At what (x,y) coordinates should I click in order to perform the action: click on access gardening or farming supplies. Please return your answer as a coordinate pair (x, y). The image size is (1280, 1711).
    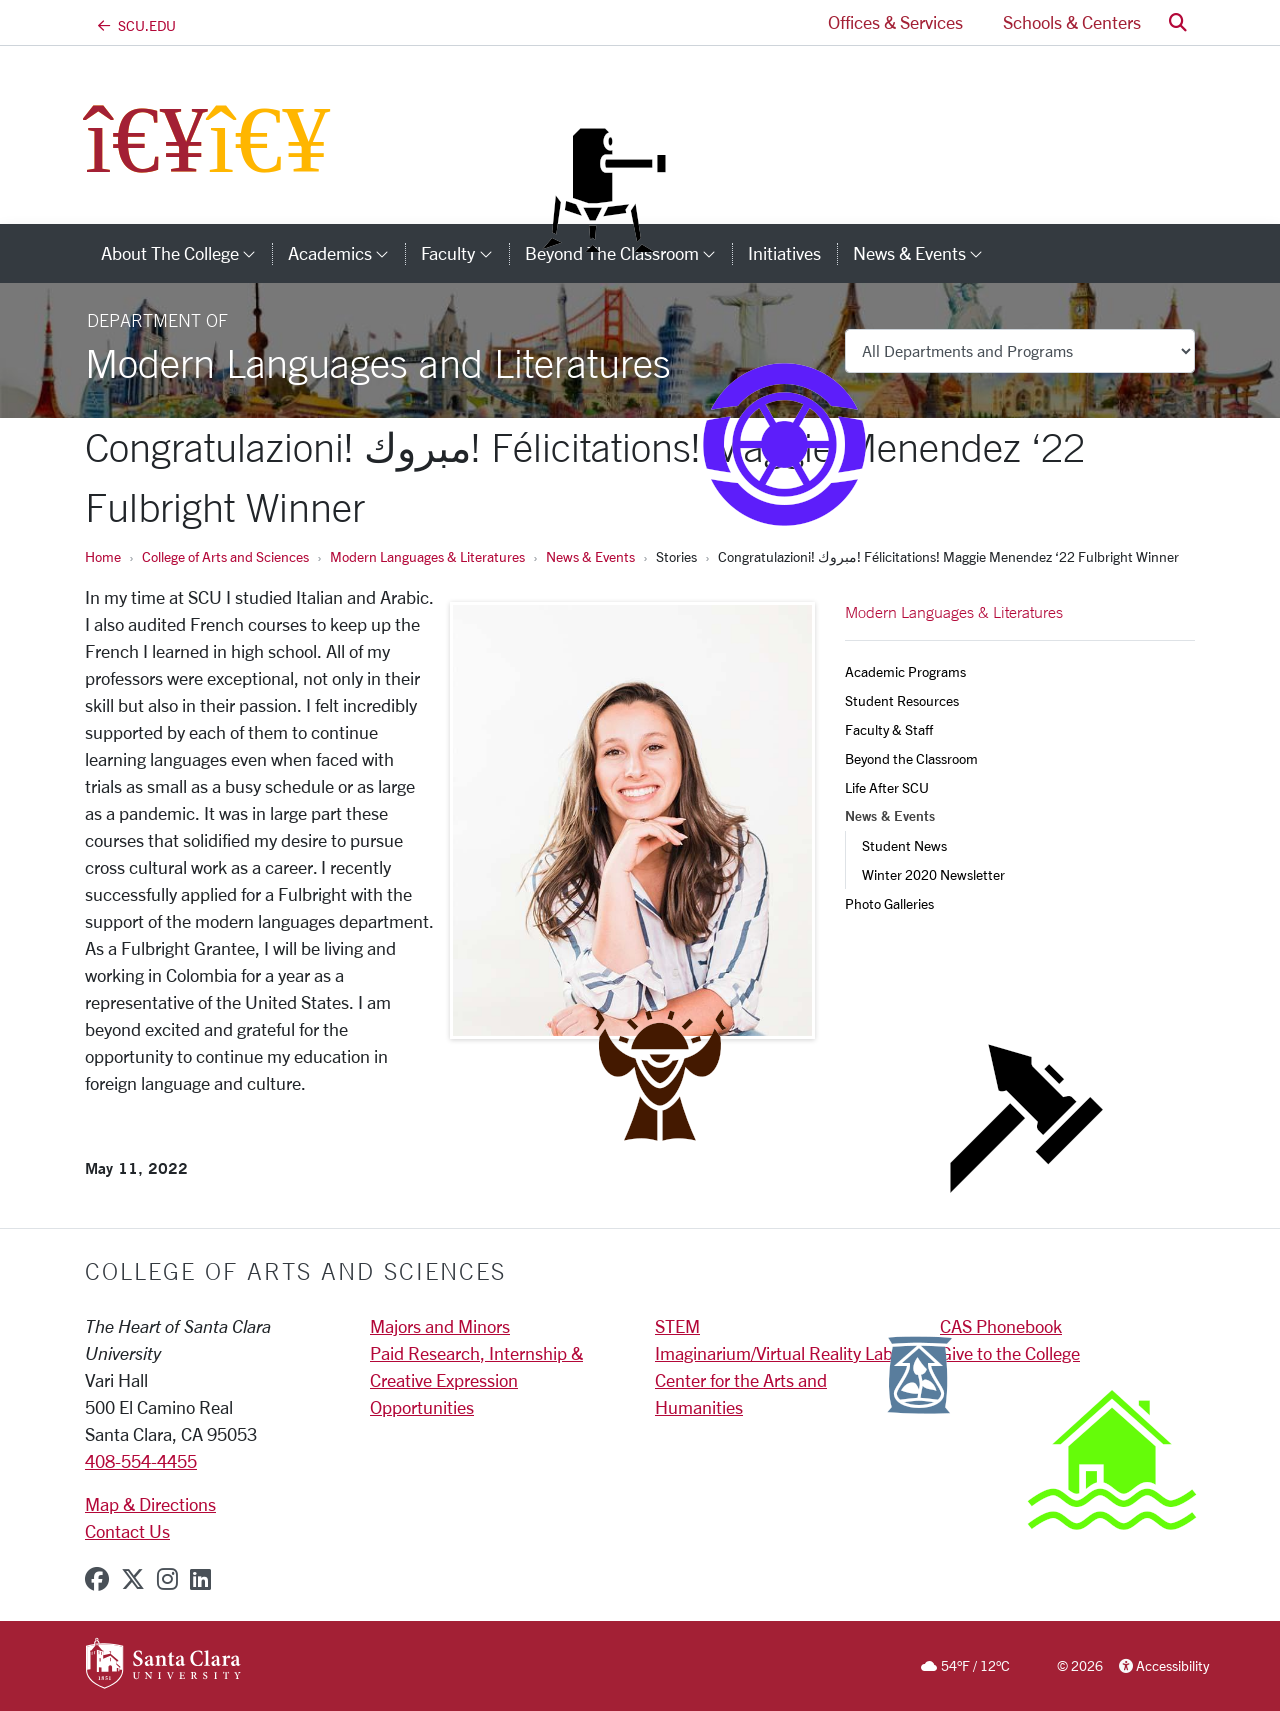
    Looking at the image, I should click on (919, 1375).